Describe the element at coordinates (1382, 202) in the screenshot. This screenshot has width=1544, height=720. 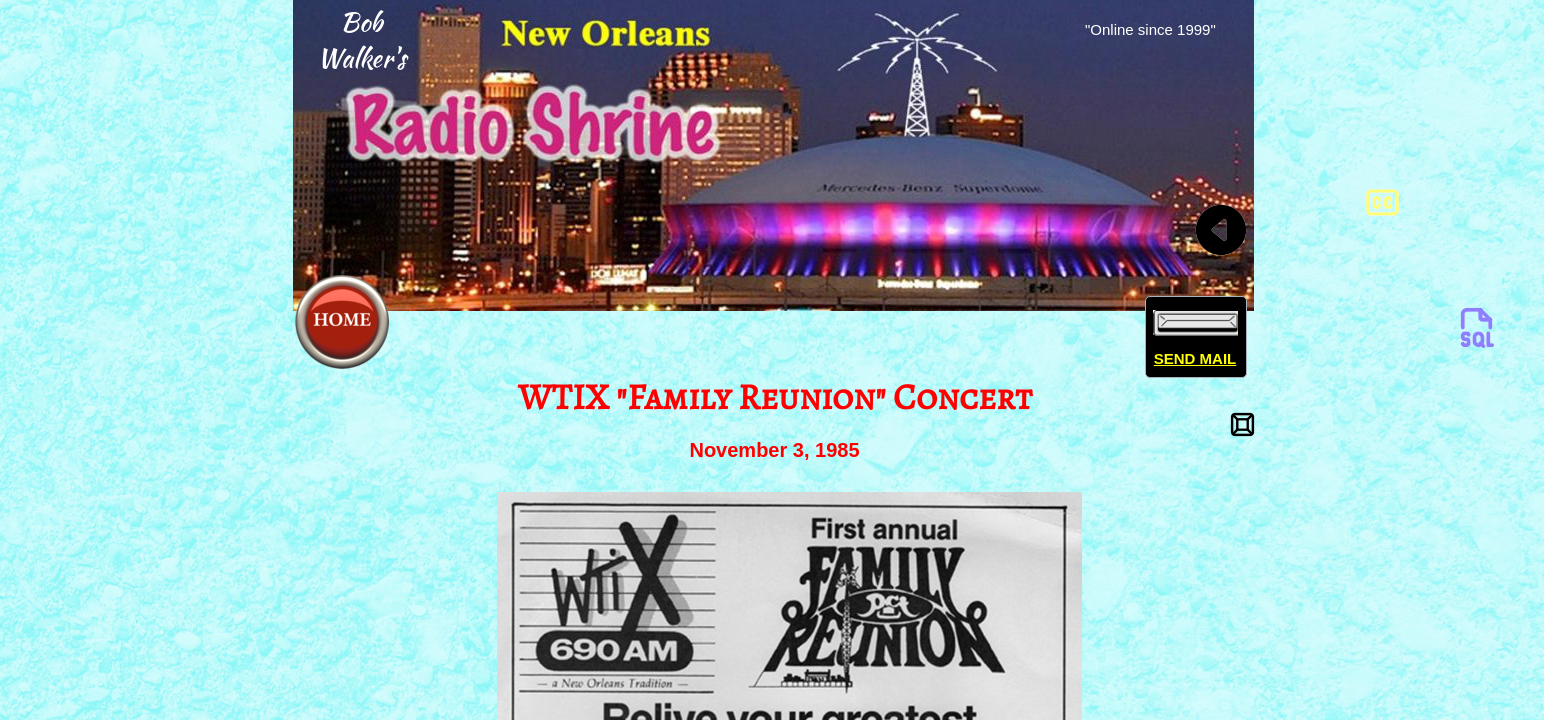
I see `enable closed captions` at that location.